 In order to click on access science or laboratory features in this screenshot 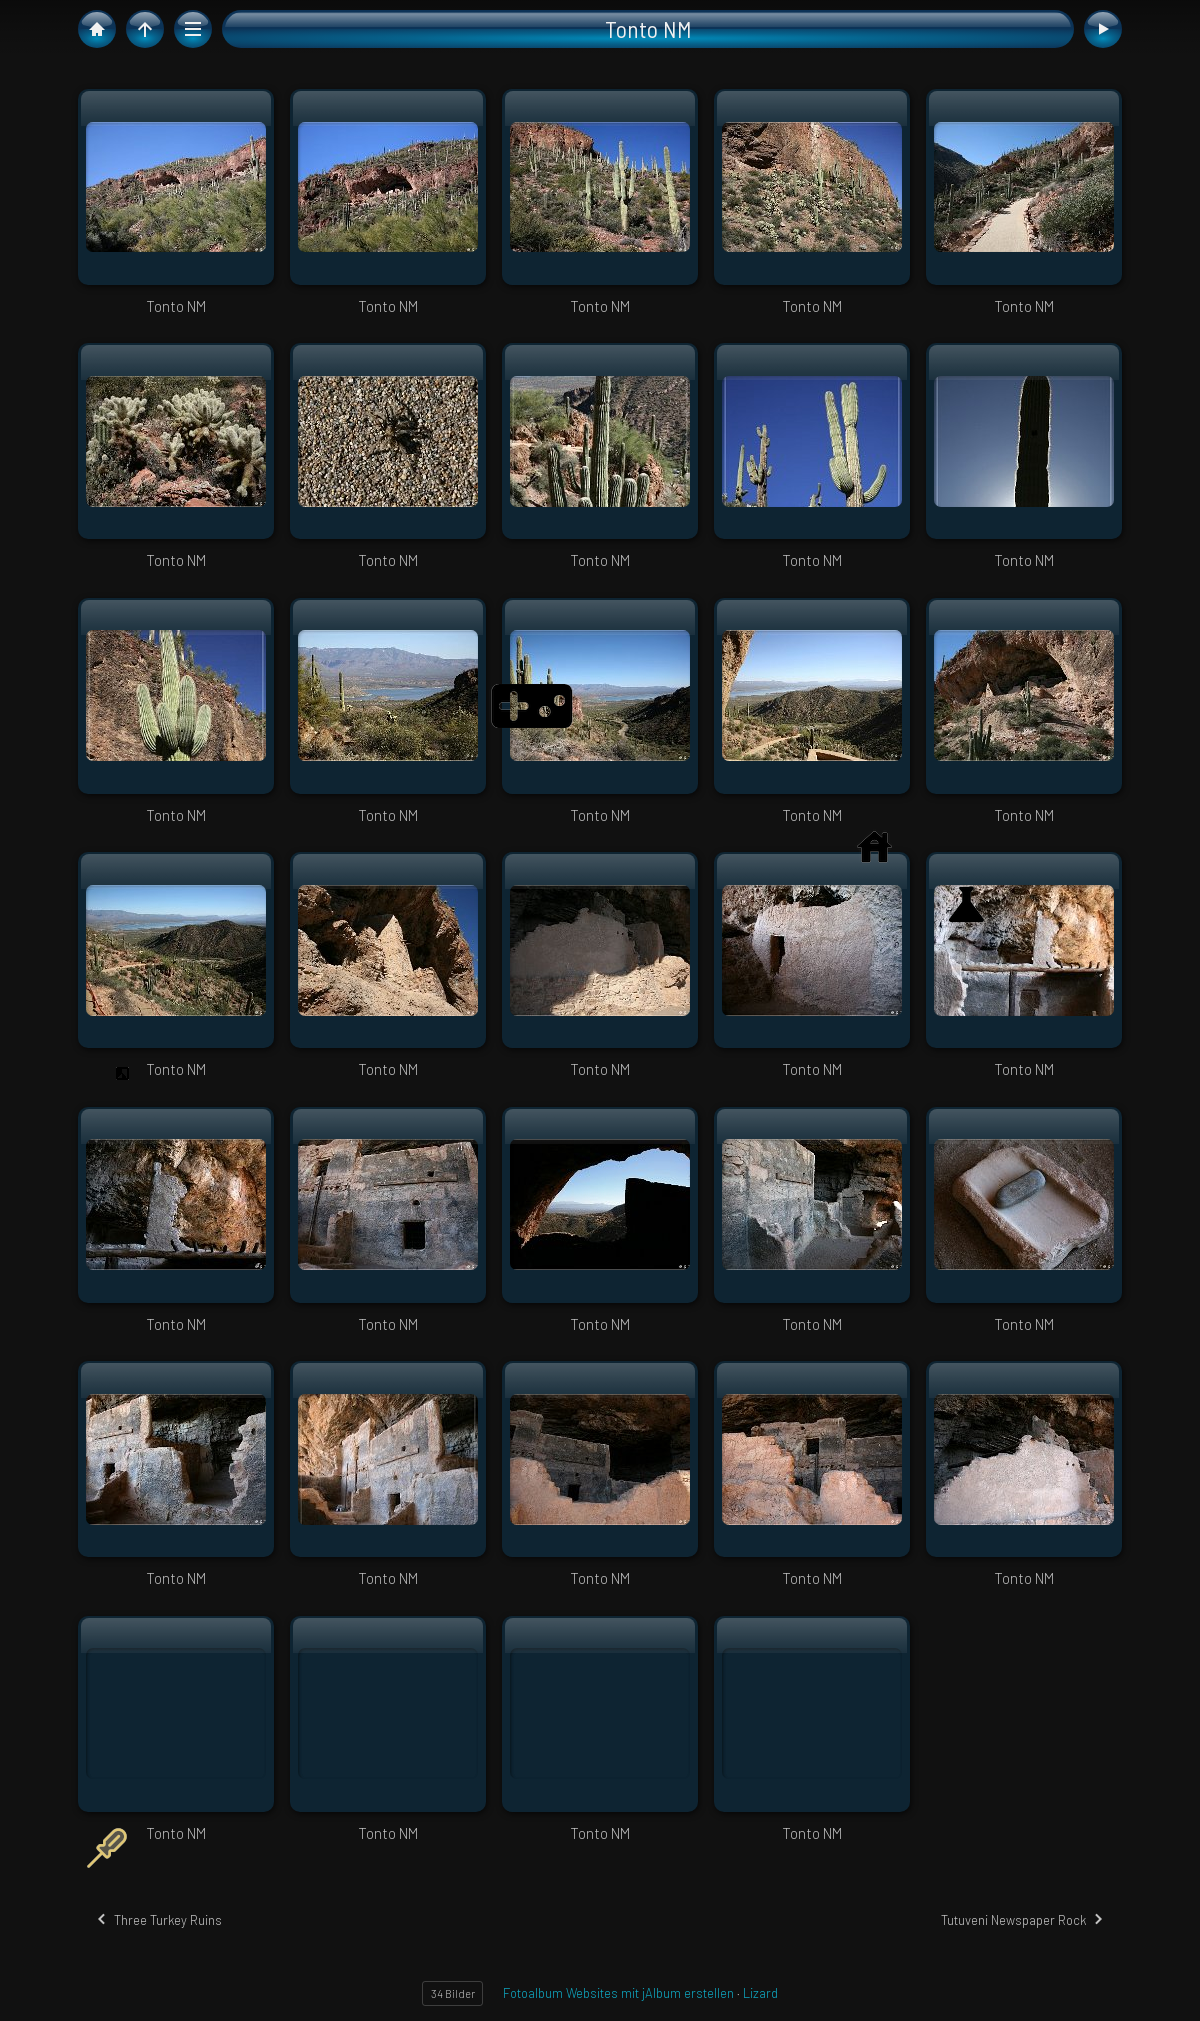, I will do `click(966, 904)`.